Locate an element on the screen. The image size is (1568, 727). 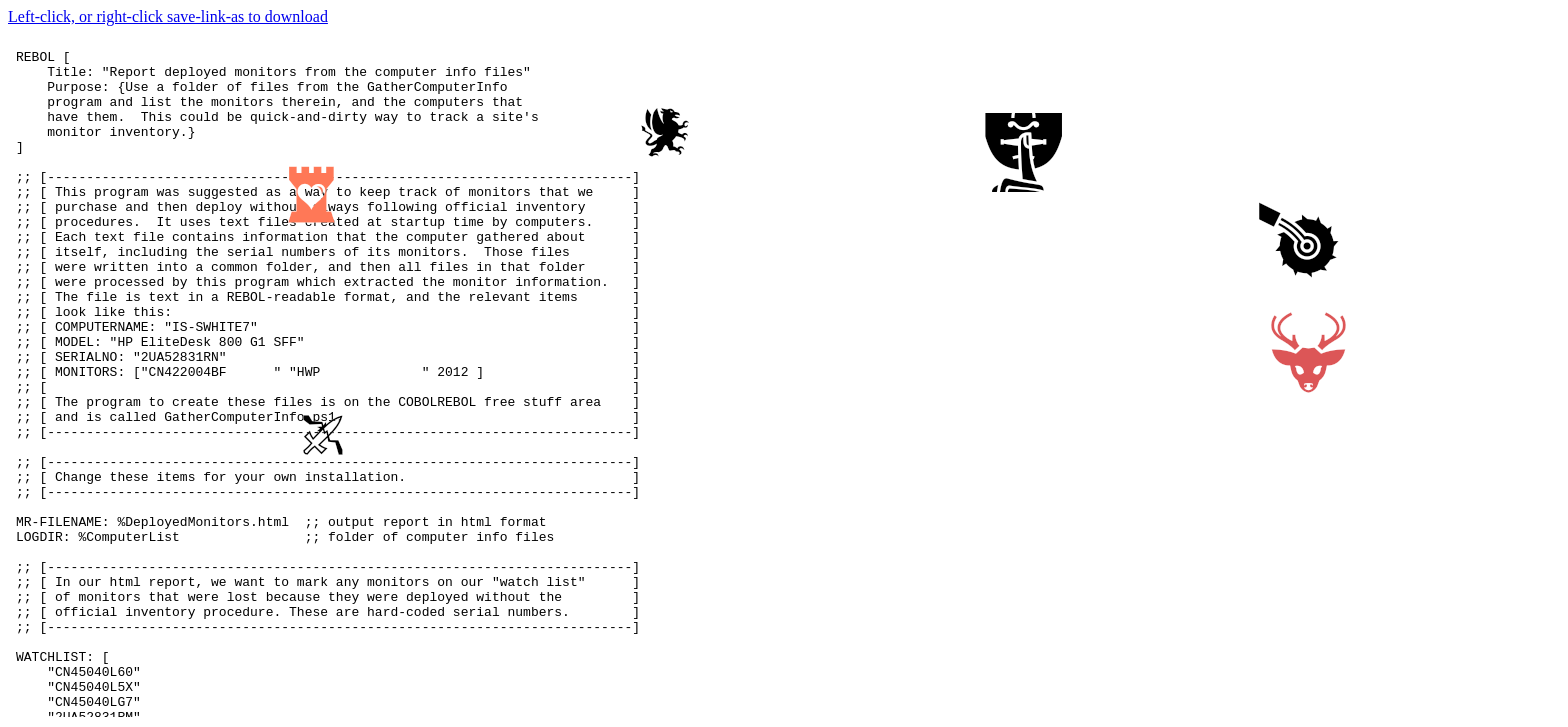
equip a lightning-enchanted weapon is located at coordinates (323, 435).